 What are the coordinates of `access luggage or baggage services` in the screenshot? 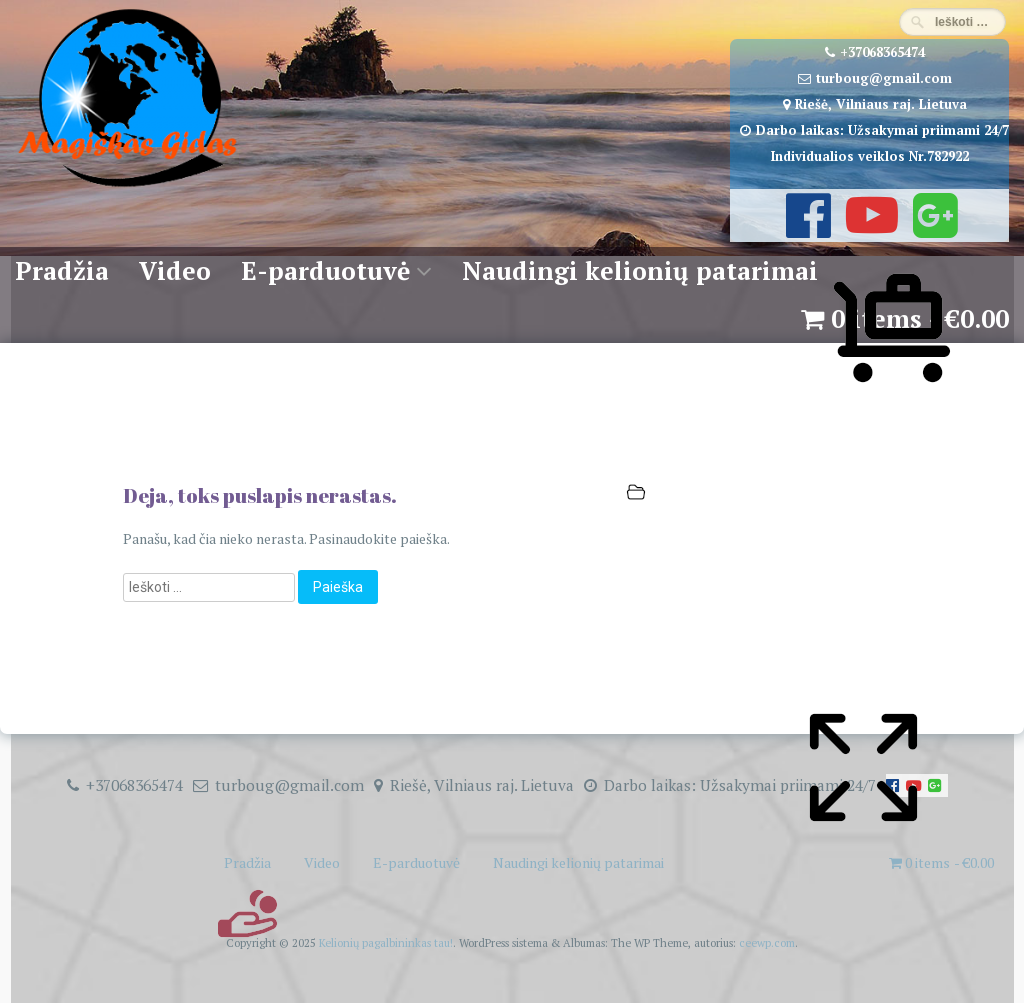 It's located at (890, 326).